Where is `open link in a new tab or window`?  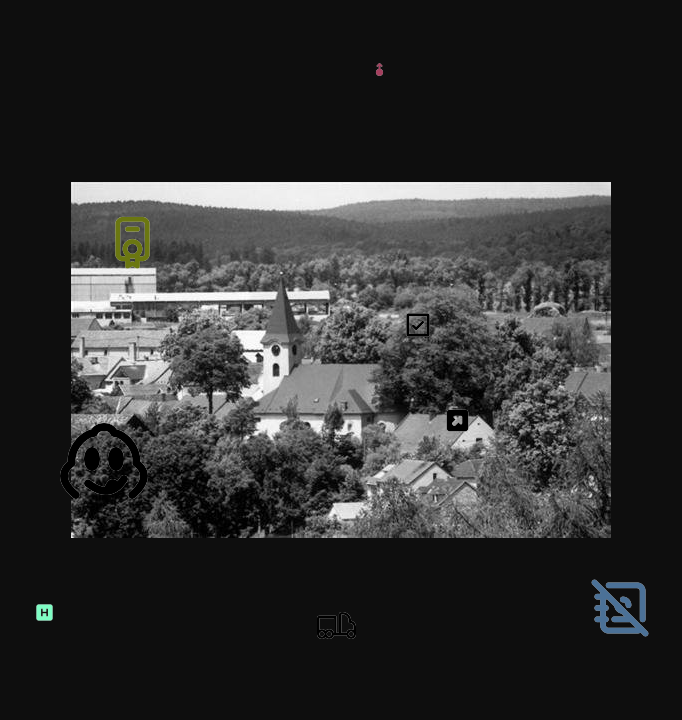
open link in a new tab or window is located at coordinates (457, 420).